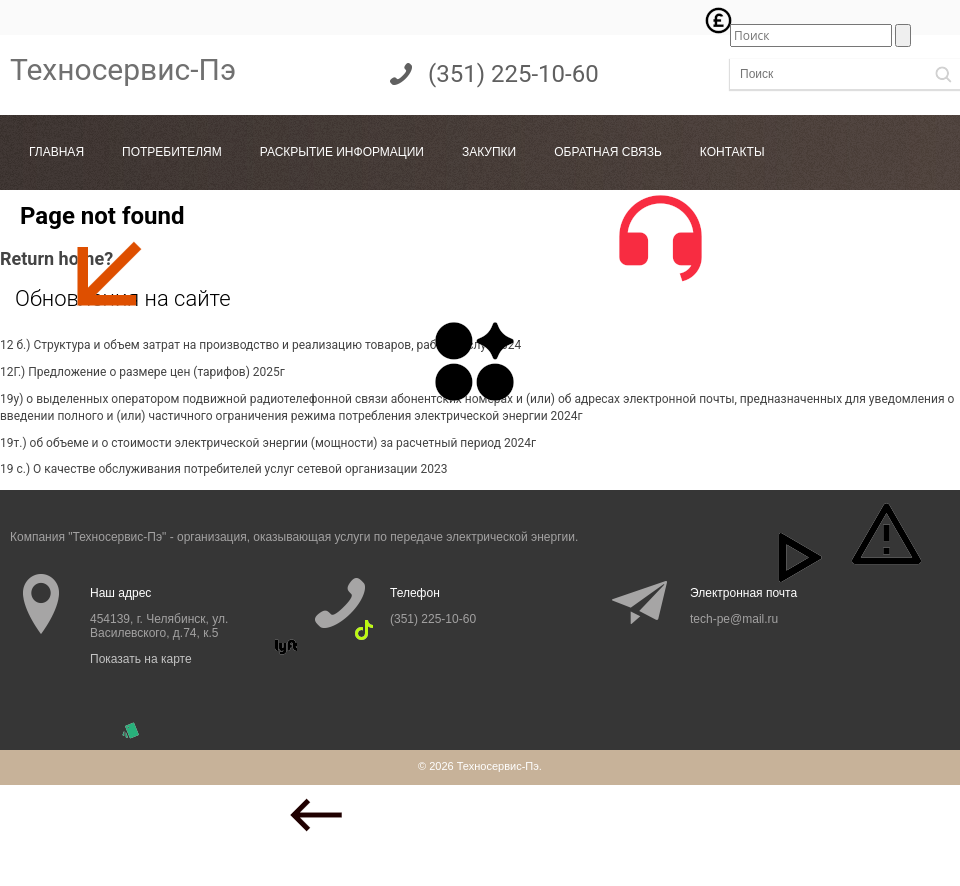  Describe the element at coordinates (104, 279) in the screenshot. I see `navigate back and down` at that location.